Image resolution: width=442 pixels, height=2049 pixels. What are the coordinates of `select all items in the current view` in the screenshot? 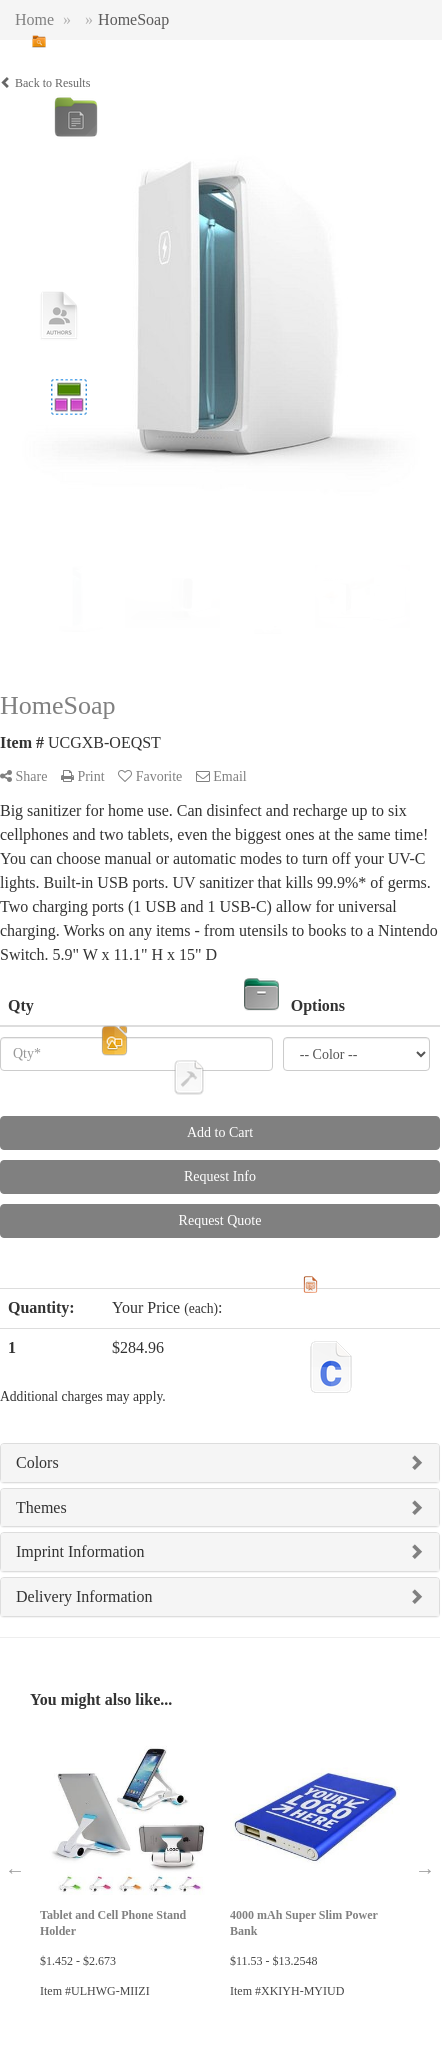 It's located at (69, 397).